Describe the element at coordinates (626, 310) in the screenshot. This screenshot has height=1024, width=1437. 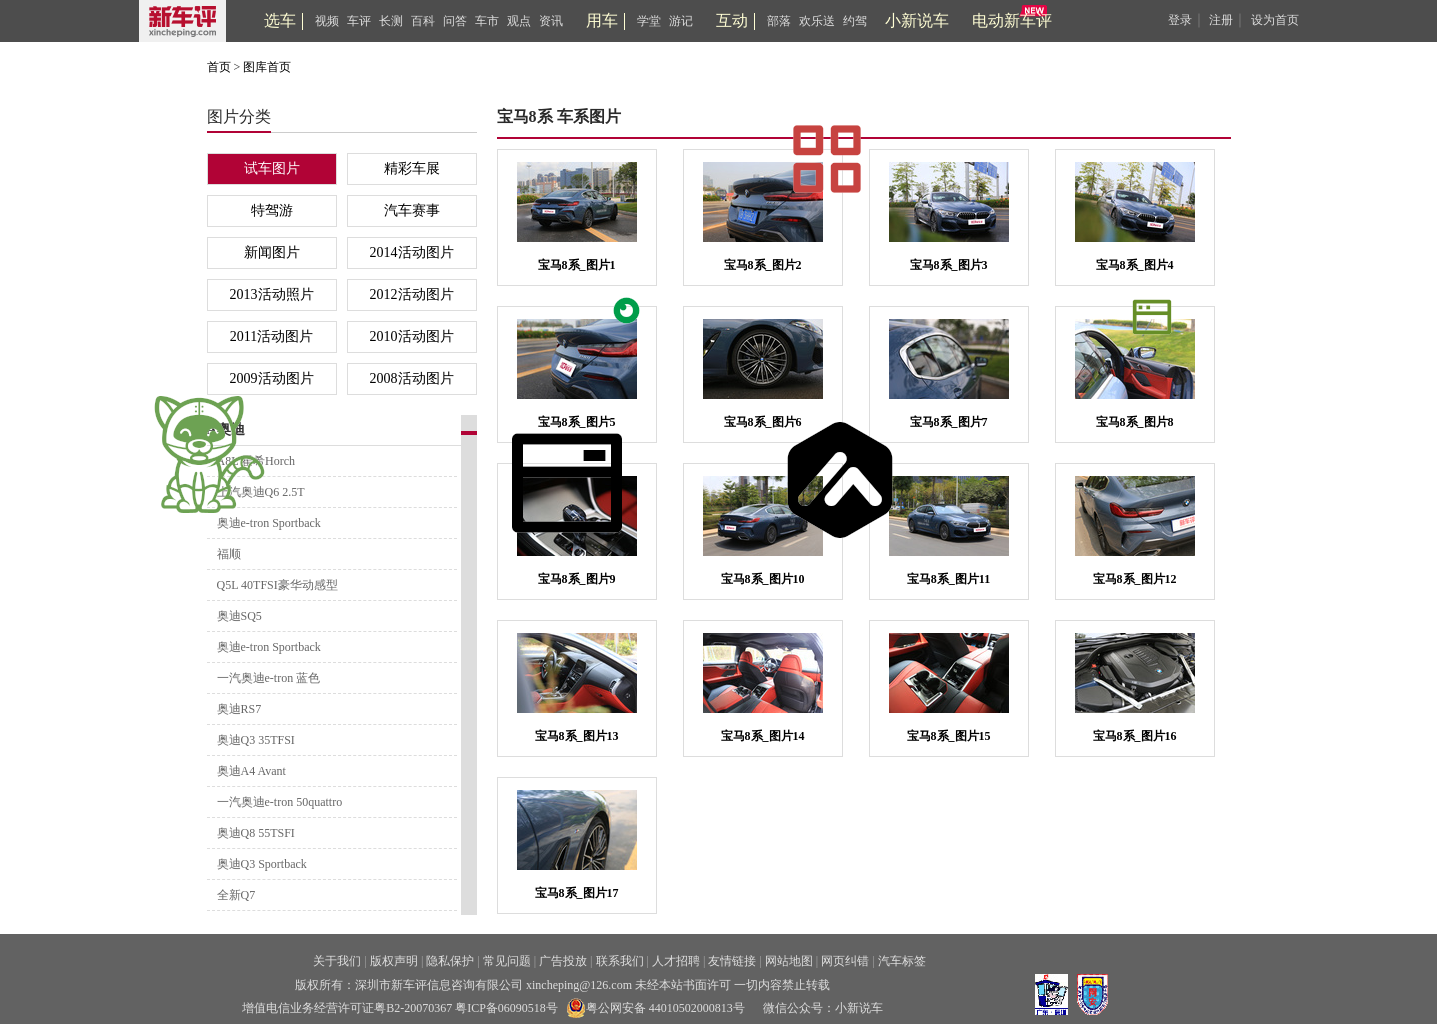
I see `view or preview content` at that location.